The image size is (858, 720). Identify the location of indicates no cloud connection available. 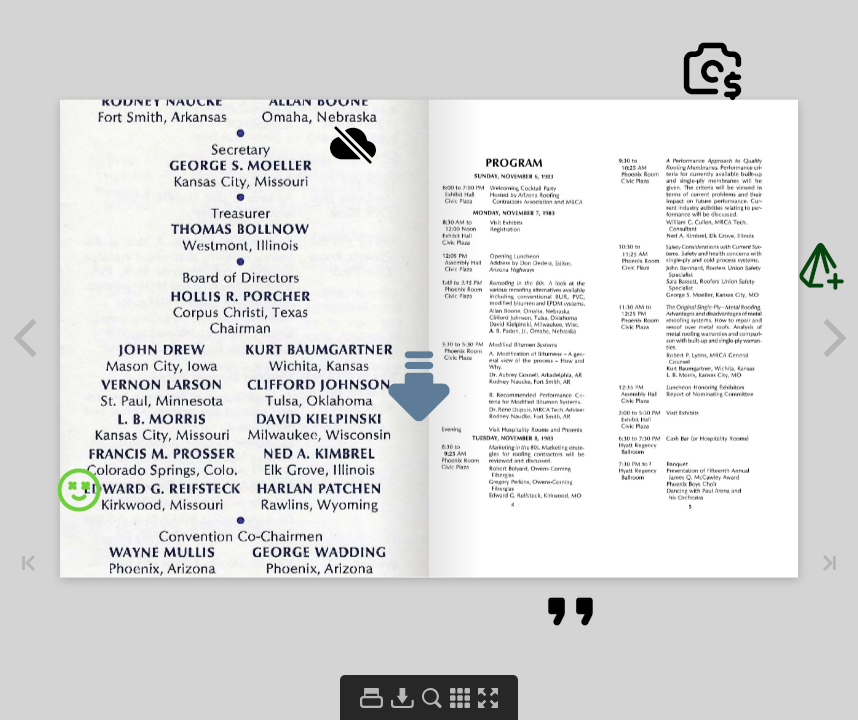
(353, 145).